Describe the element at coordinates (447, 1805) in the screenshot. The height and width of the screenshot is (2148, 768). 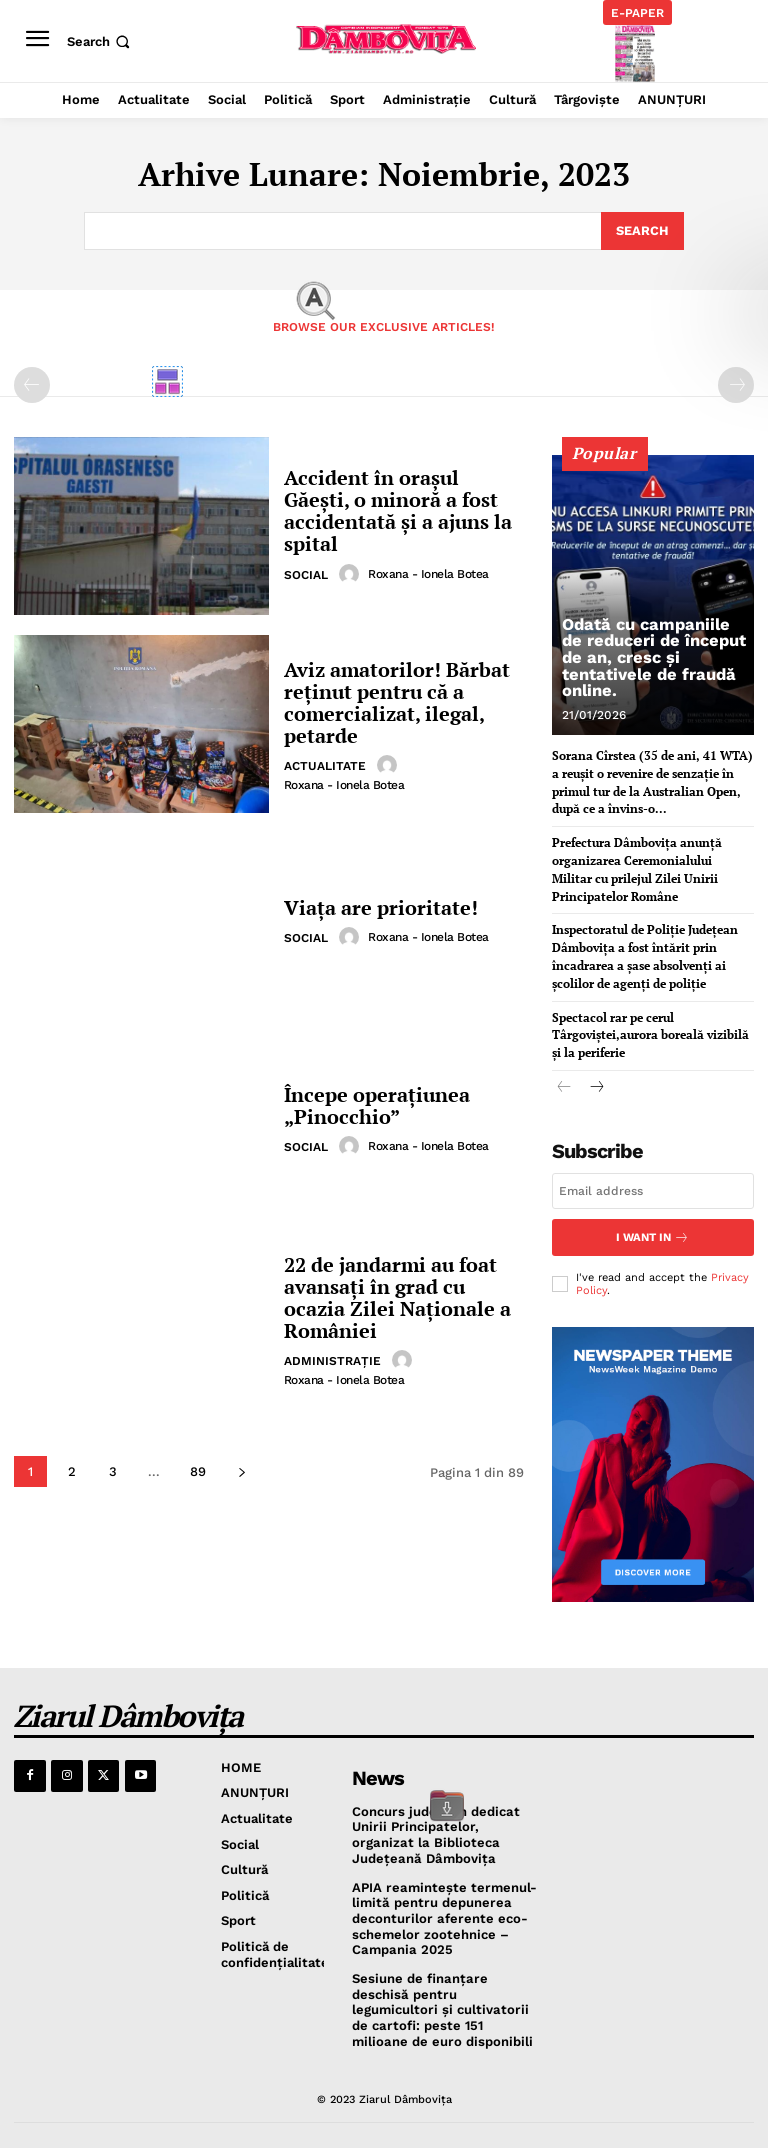
I see `access your downloads folder` at that location.